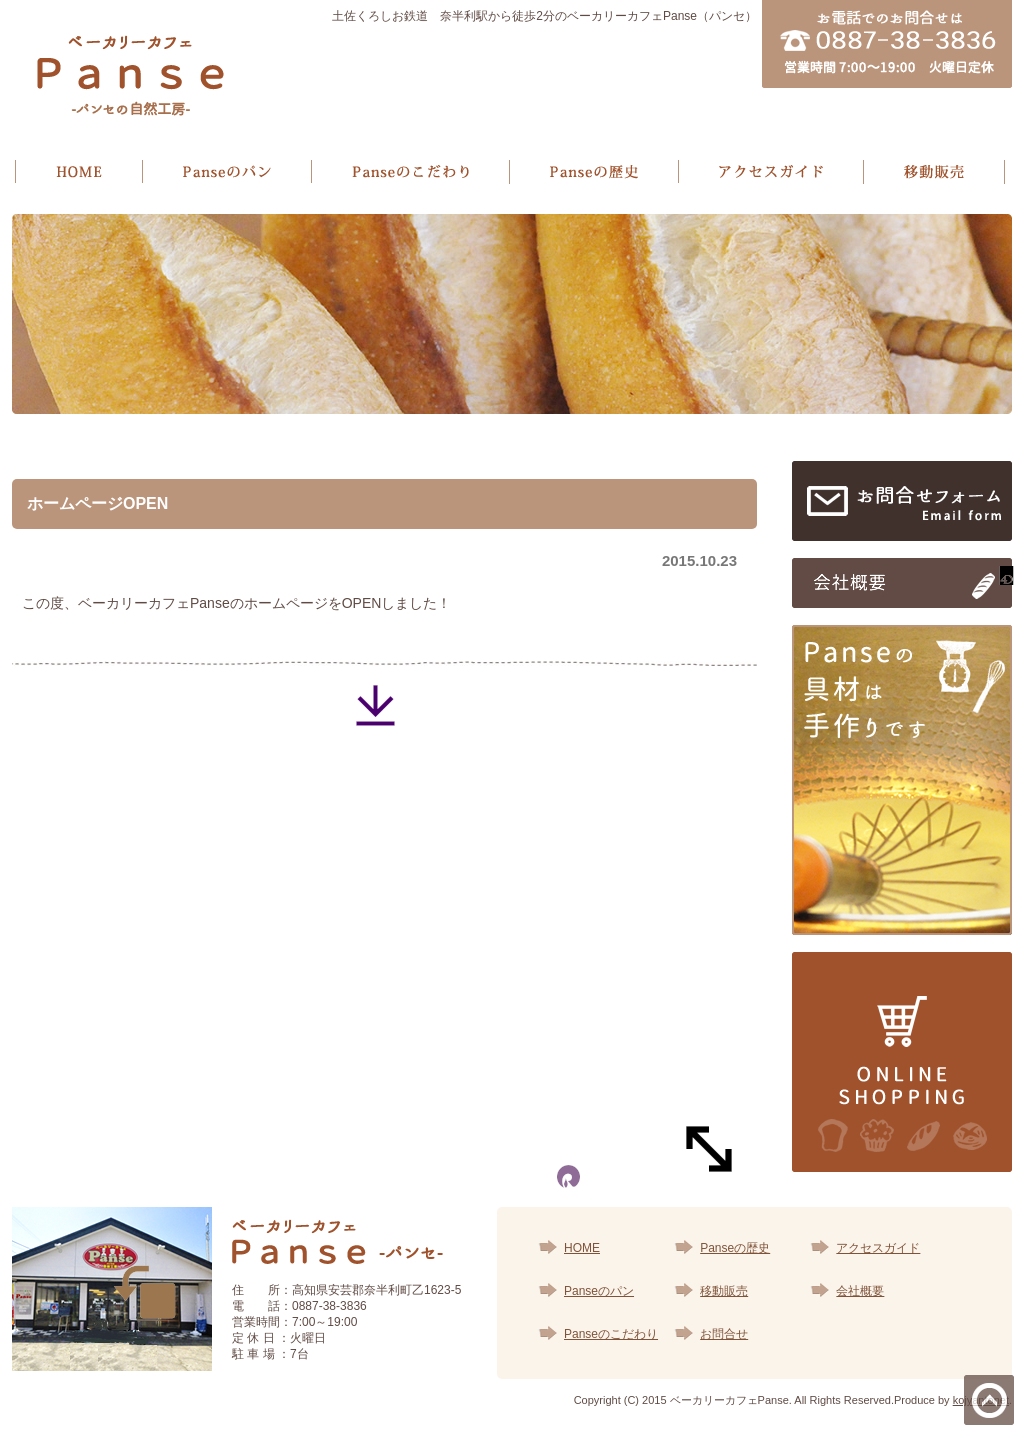 This screenshot has width=1024, height=1442. I want to click on reliance industries limited company logo, so click(568, 1176).